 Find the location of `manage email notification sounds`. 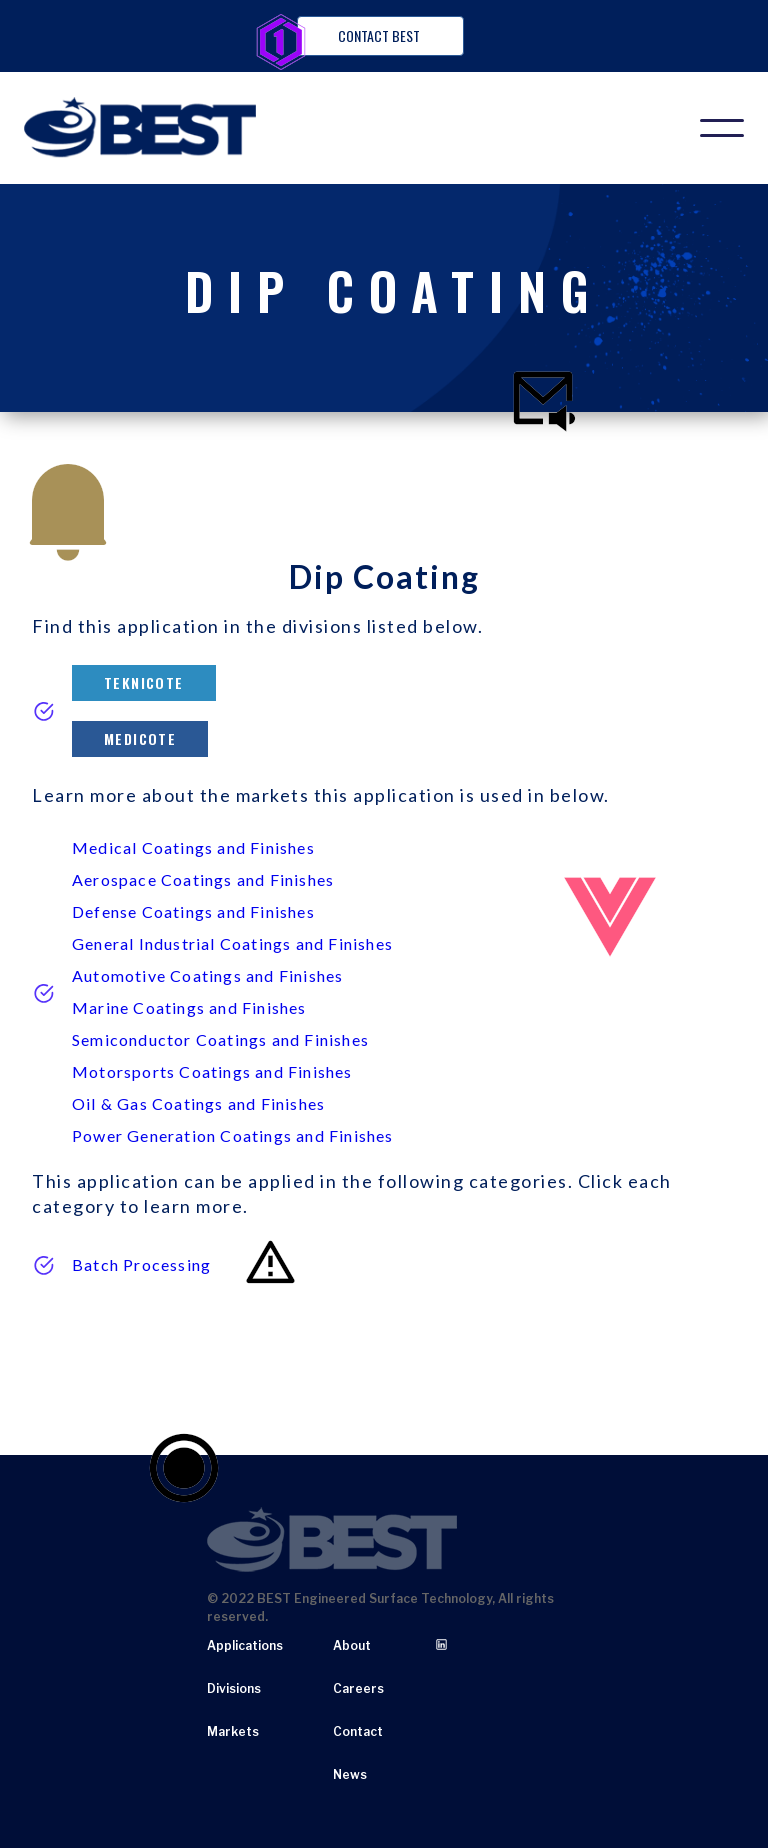

manage email notification sounds is located at coordinates (543, 398).